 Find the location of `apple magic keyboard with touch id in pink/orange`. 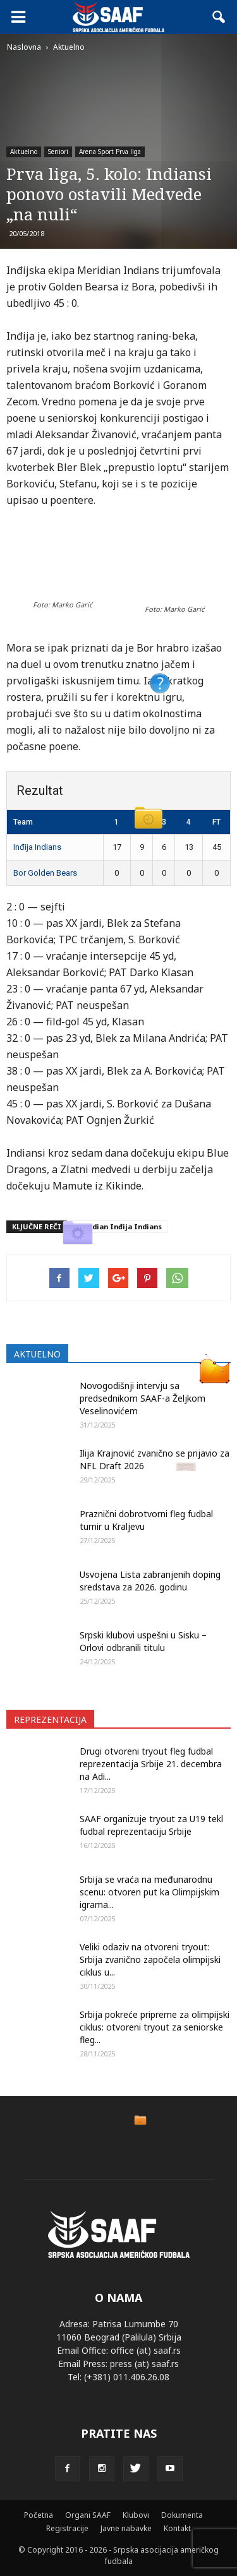

apple magic keyboard with touch id in pink/orange is located at coordinates (186, 1467).